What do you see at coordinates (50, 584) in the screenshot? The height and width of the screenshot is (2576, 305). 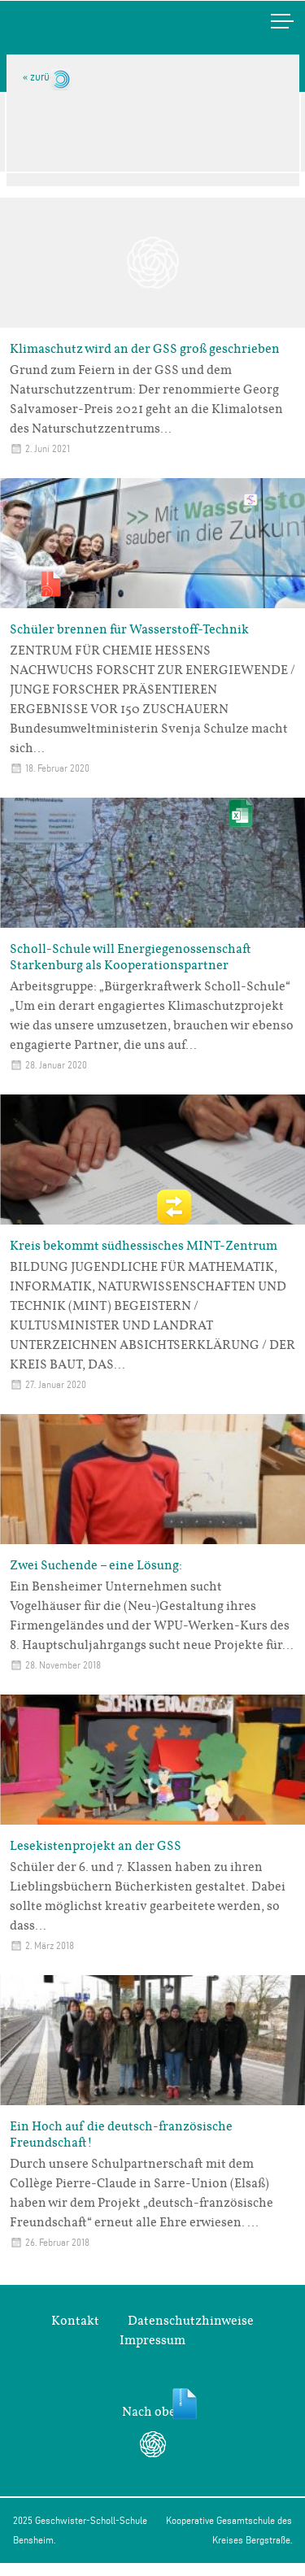 I see `an rpm package file for linux software installation` at bounding box center [50, 584].